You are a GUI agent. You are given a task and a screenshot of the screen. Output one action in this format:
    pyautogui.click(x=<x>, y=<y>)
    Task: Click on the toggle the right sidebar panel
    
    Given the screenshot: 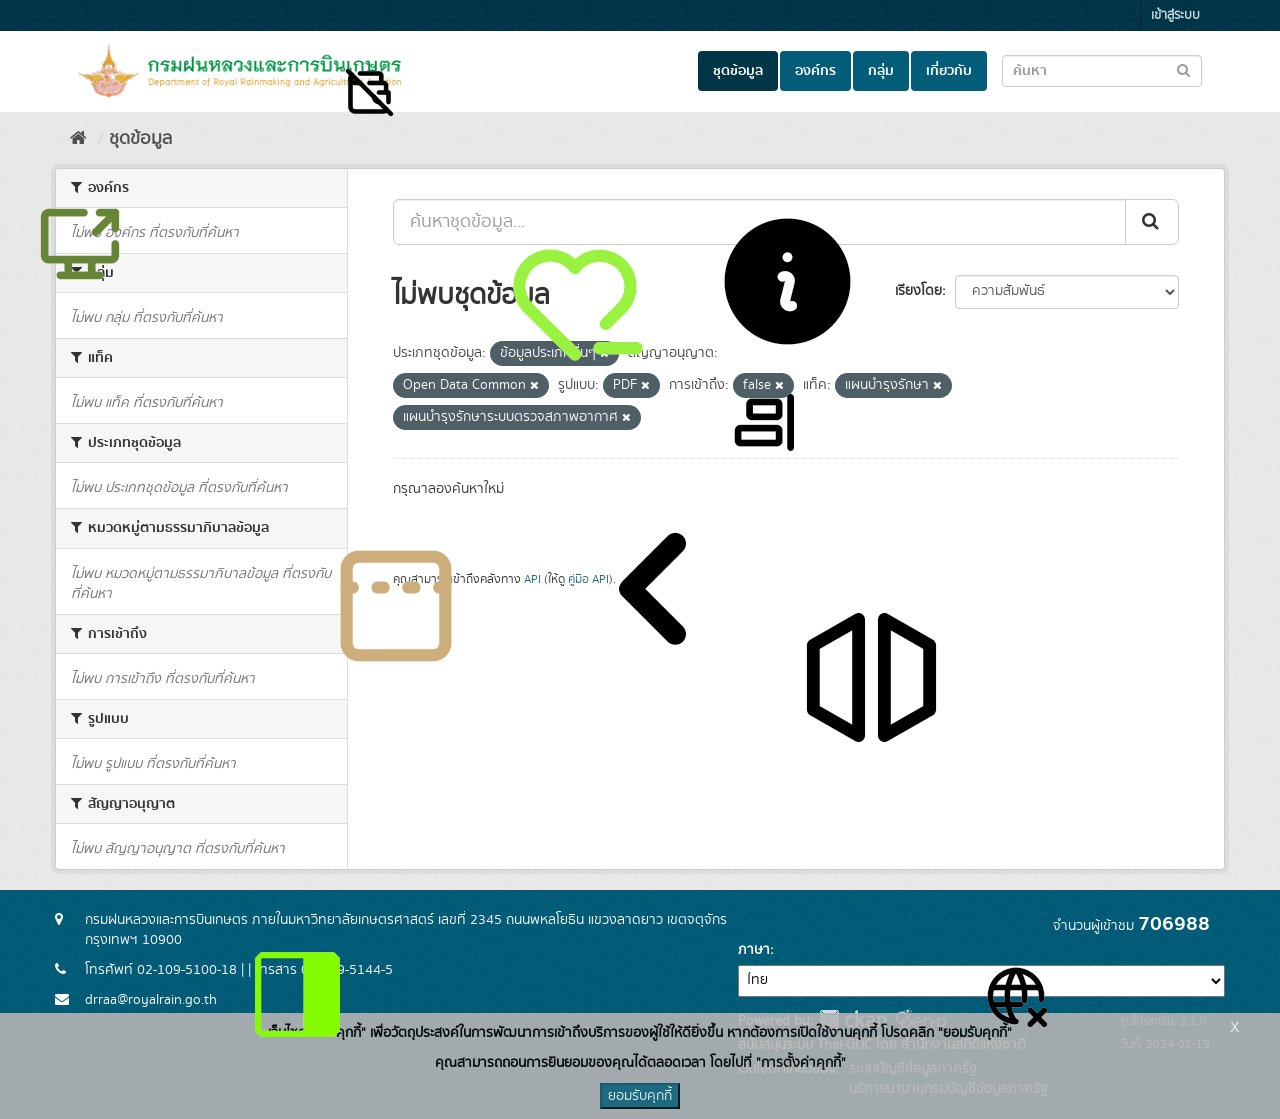 What is the action you would take?
    pyautogui.click(x=297, y=994)
    